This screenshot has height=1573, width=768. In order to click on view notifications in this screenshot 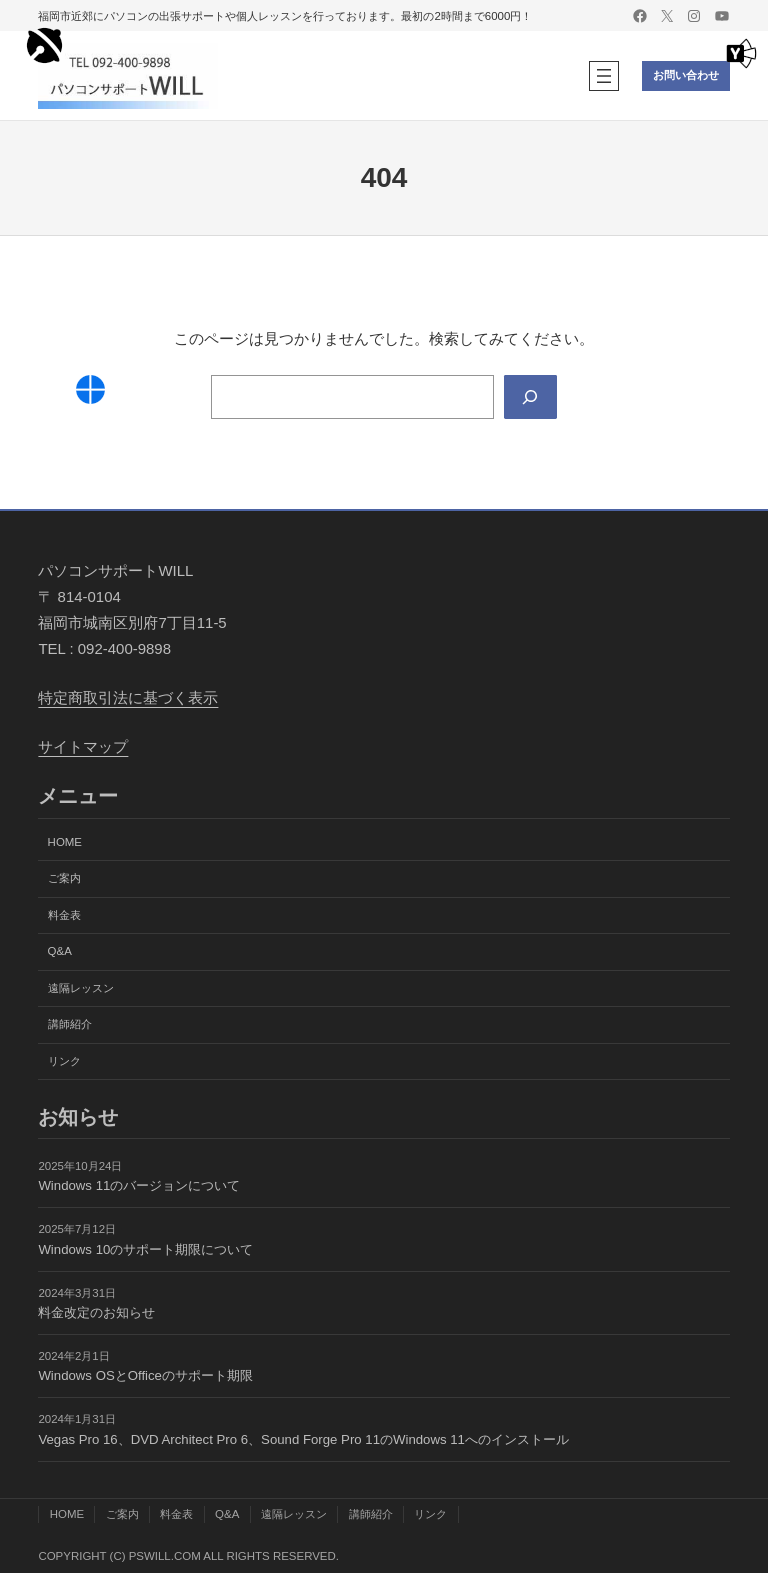, I will do `click(44, 45)`.